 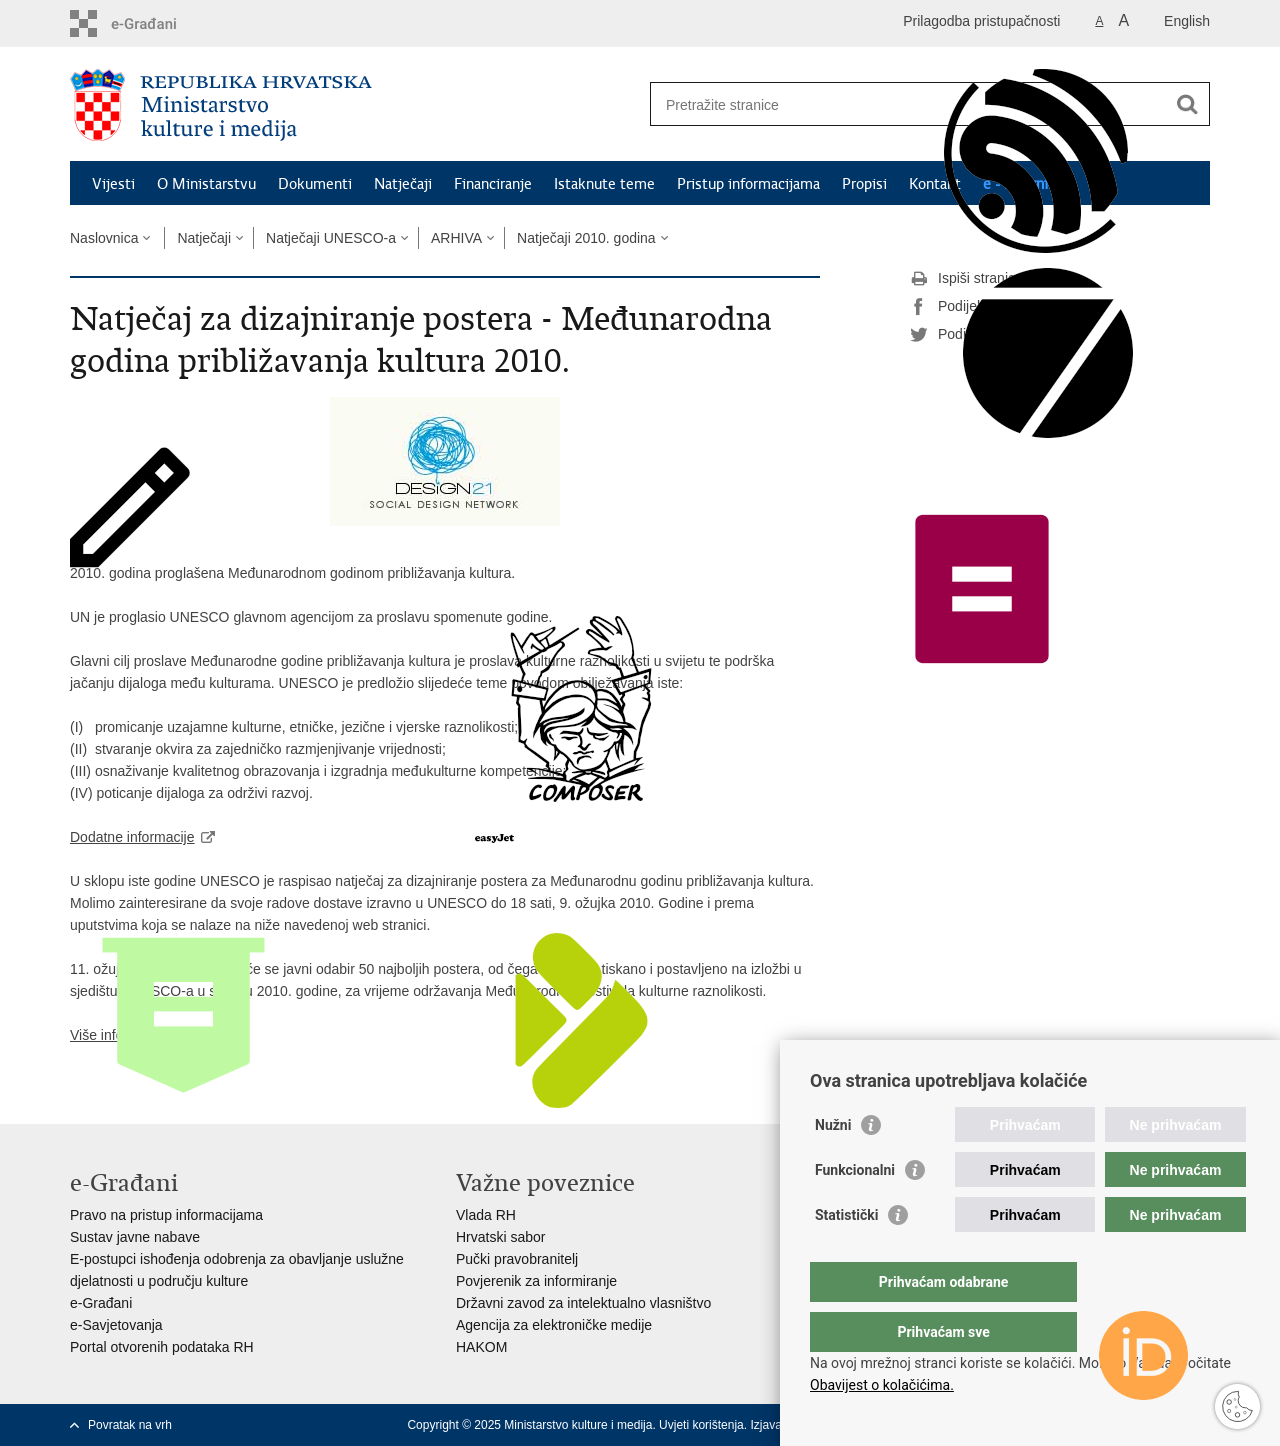 What do you see at coordinates (1036, 161) in the screenshot?
I see `espressif systems company logo` at bounding box center [1036, 161].